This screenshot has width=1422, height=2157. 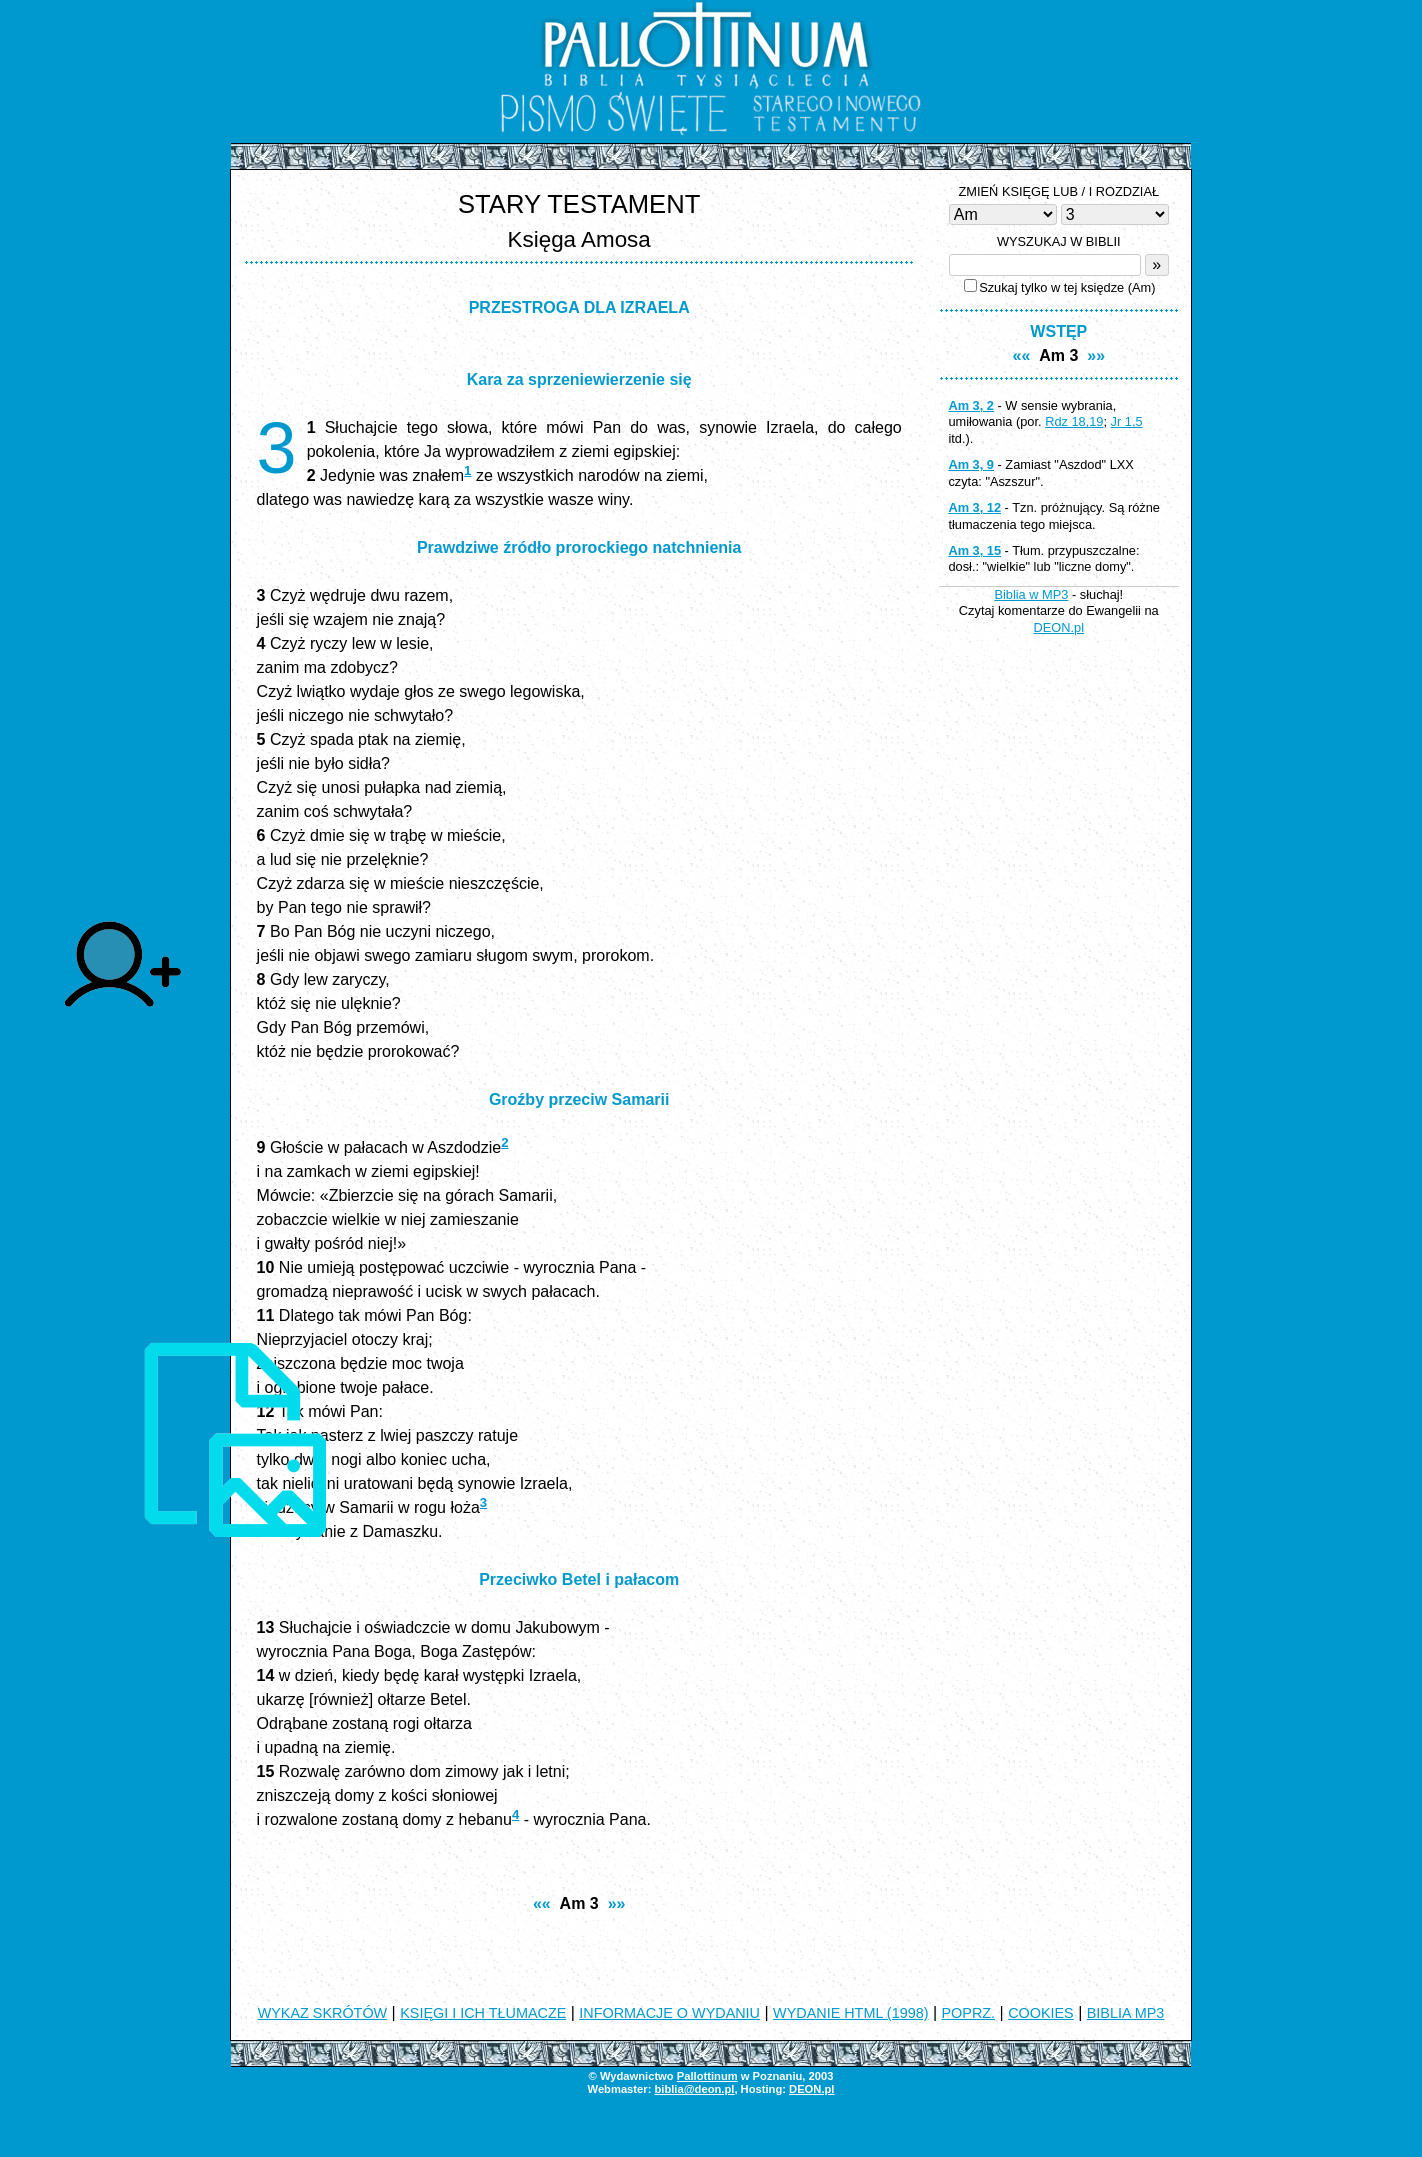 What do you see at coordinates (222, 1433) in the screenshot?
I see `open a media file` at bounding box center [222, 1433].